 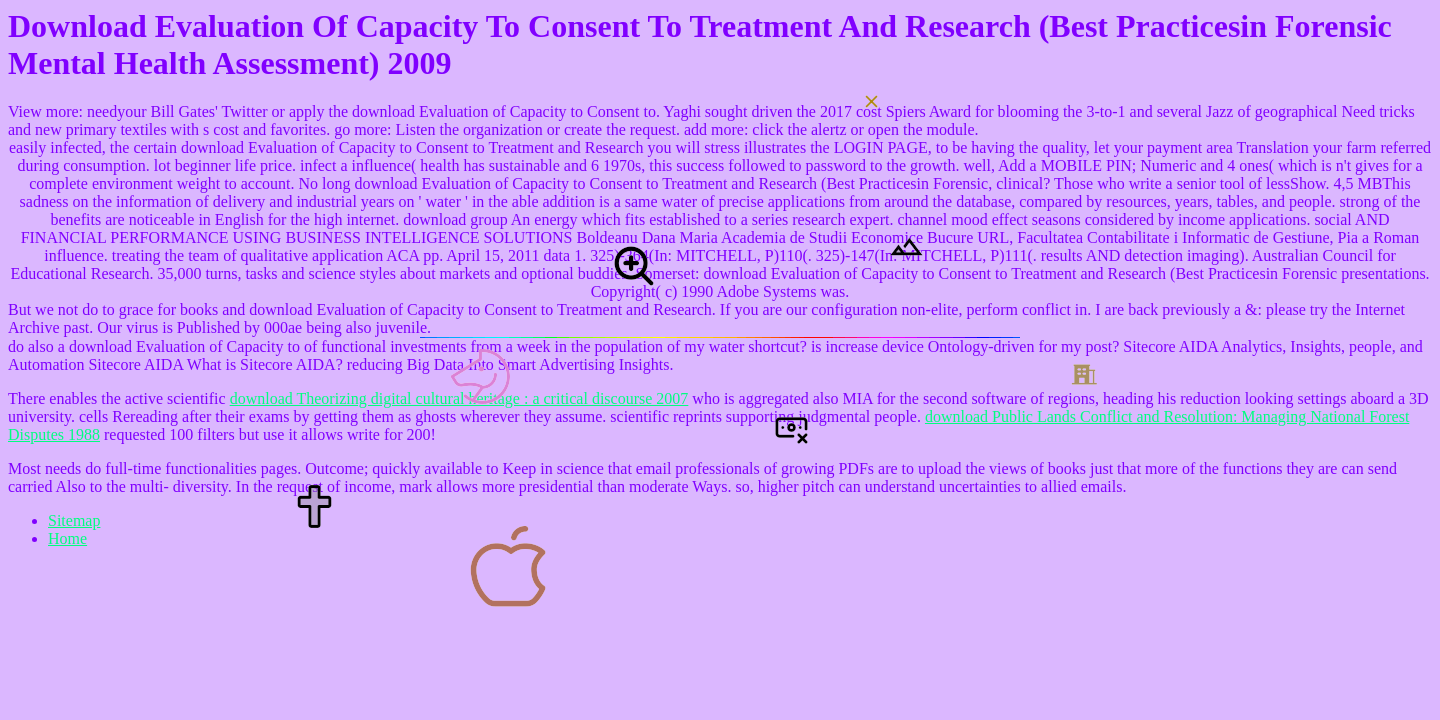 What do you see at coordinates (1083, 374) in the screenshot?
I see `view office or workplace location` at bounding box center [1083, 374].